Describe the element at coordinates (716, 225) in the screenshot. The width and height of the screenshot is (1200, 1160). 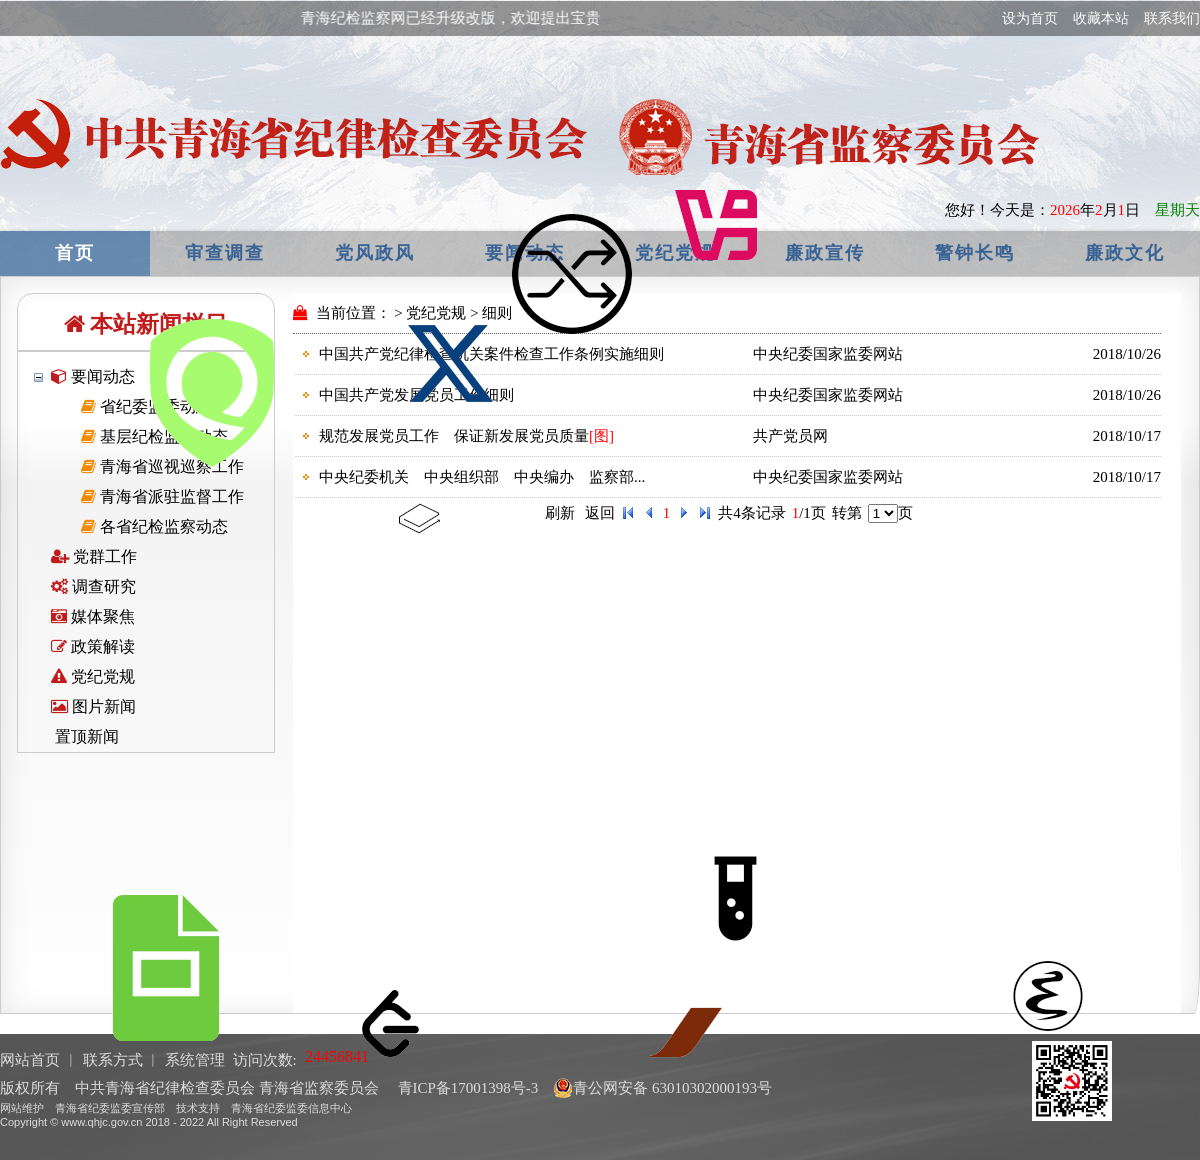
I see `open VirtualBox virtual machine manager` at that location.